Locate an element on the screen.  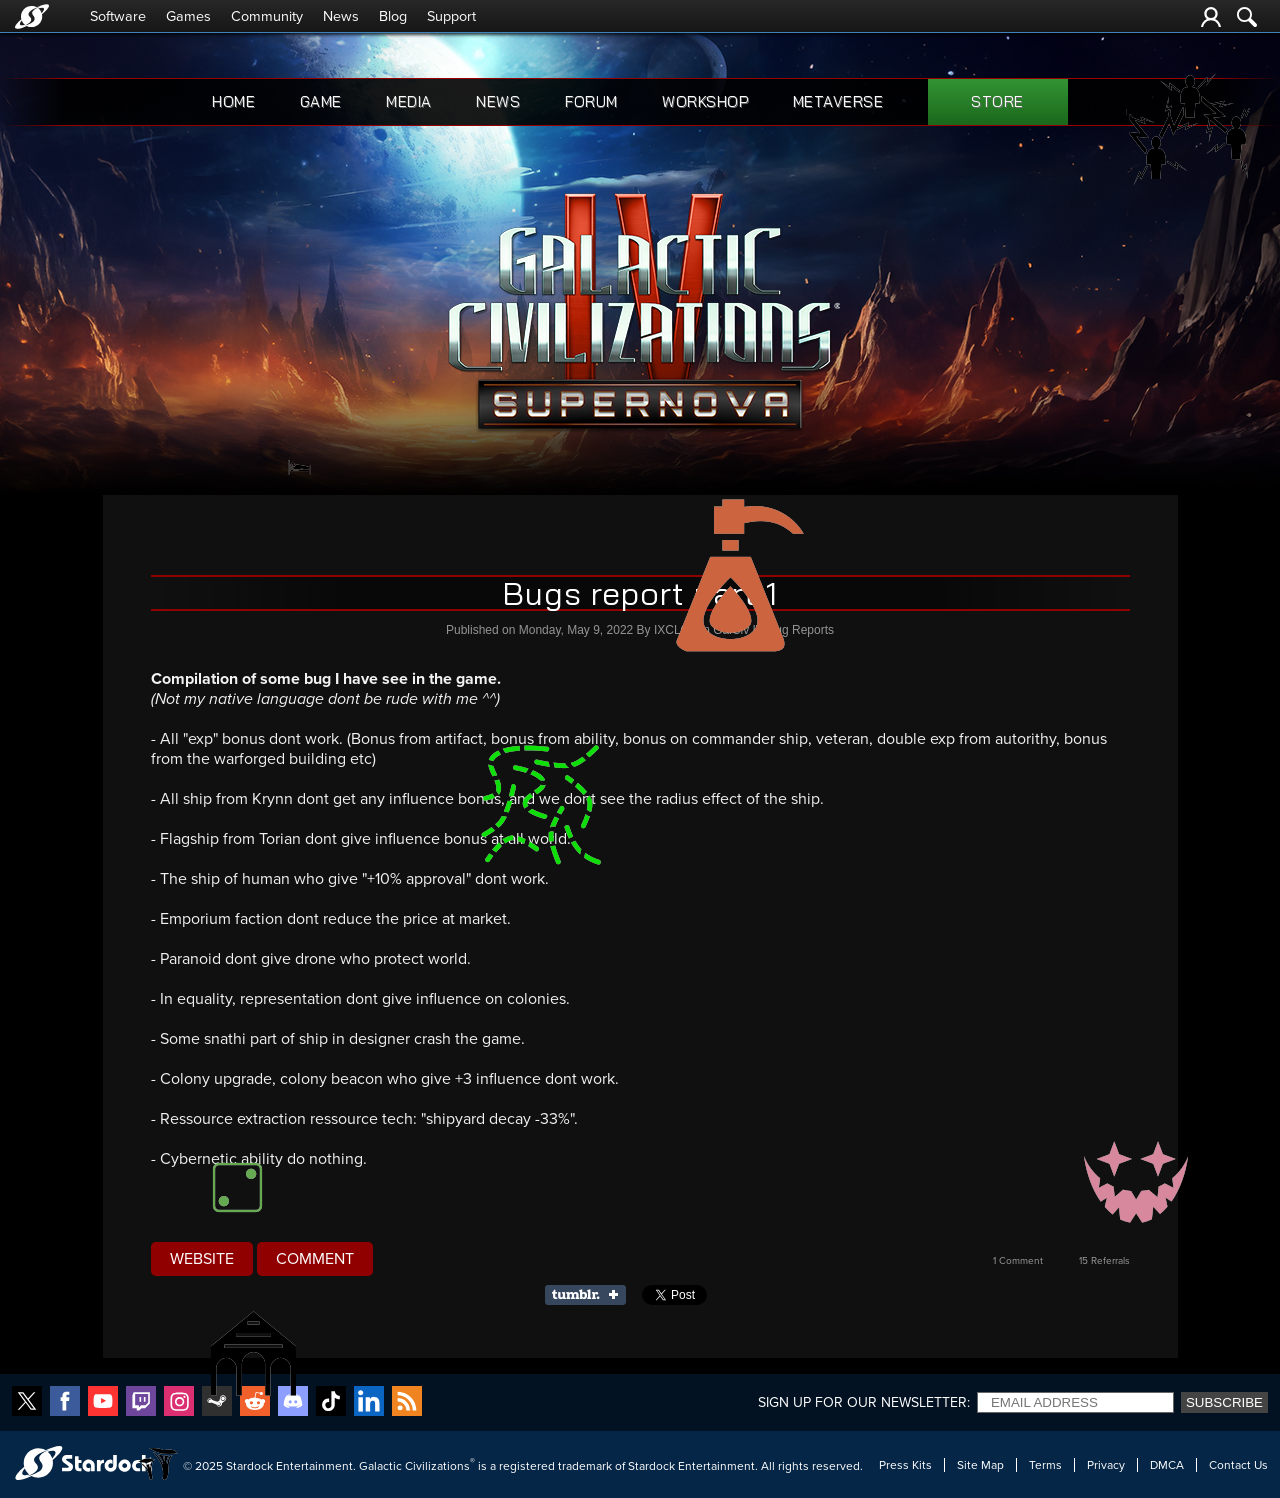
indicates sleep mode or rest status is located at coordinates (299, 464).